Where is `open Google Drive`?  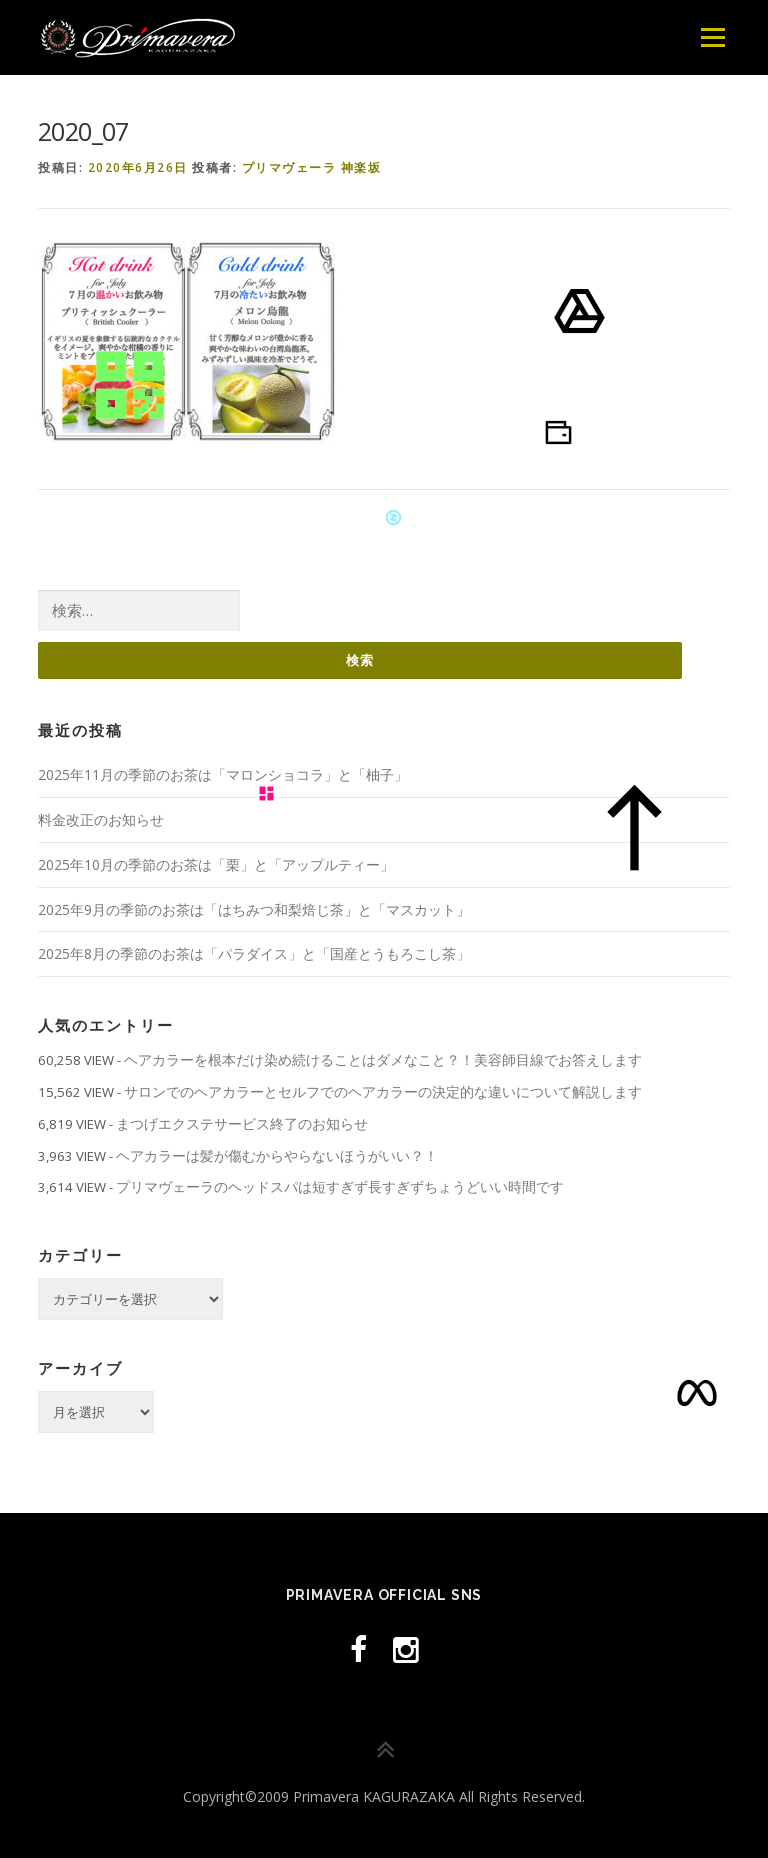 open Google Drive is located at coordinates (579, 311).